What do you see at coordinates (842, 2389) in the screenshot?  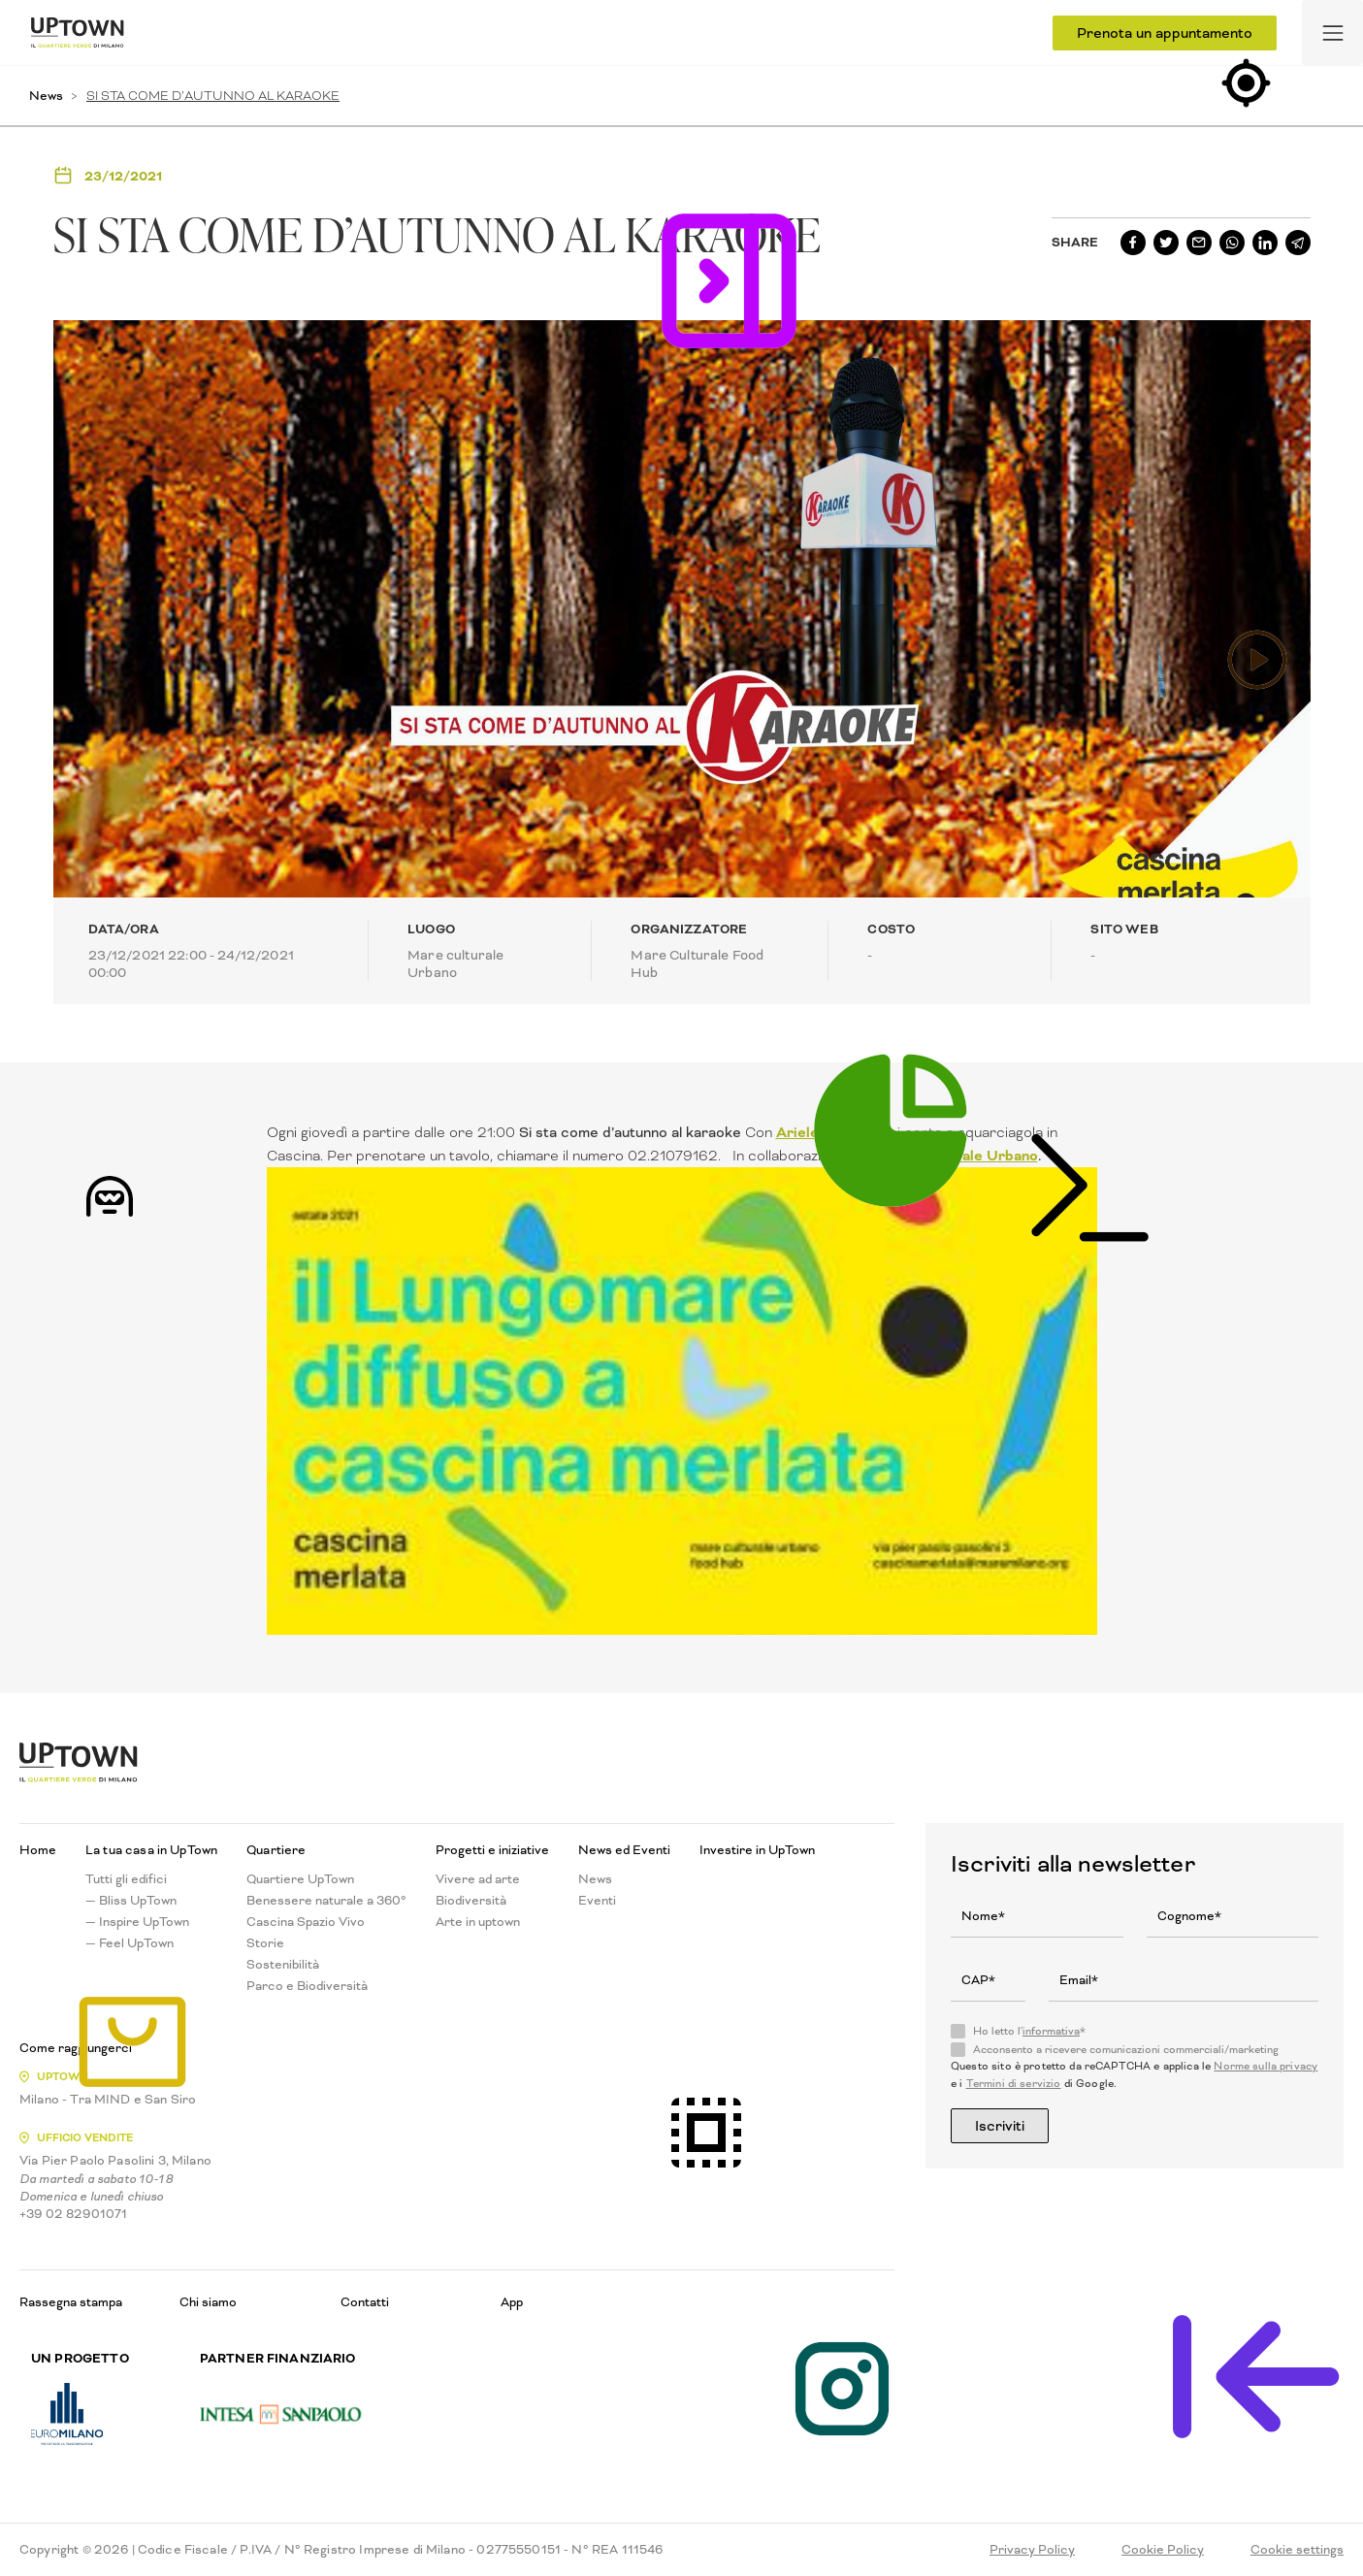 I see `open Instagram app` at bounding box center [842, 2389].